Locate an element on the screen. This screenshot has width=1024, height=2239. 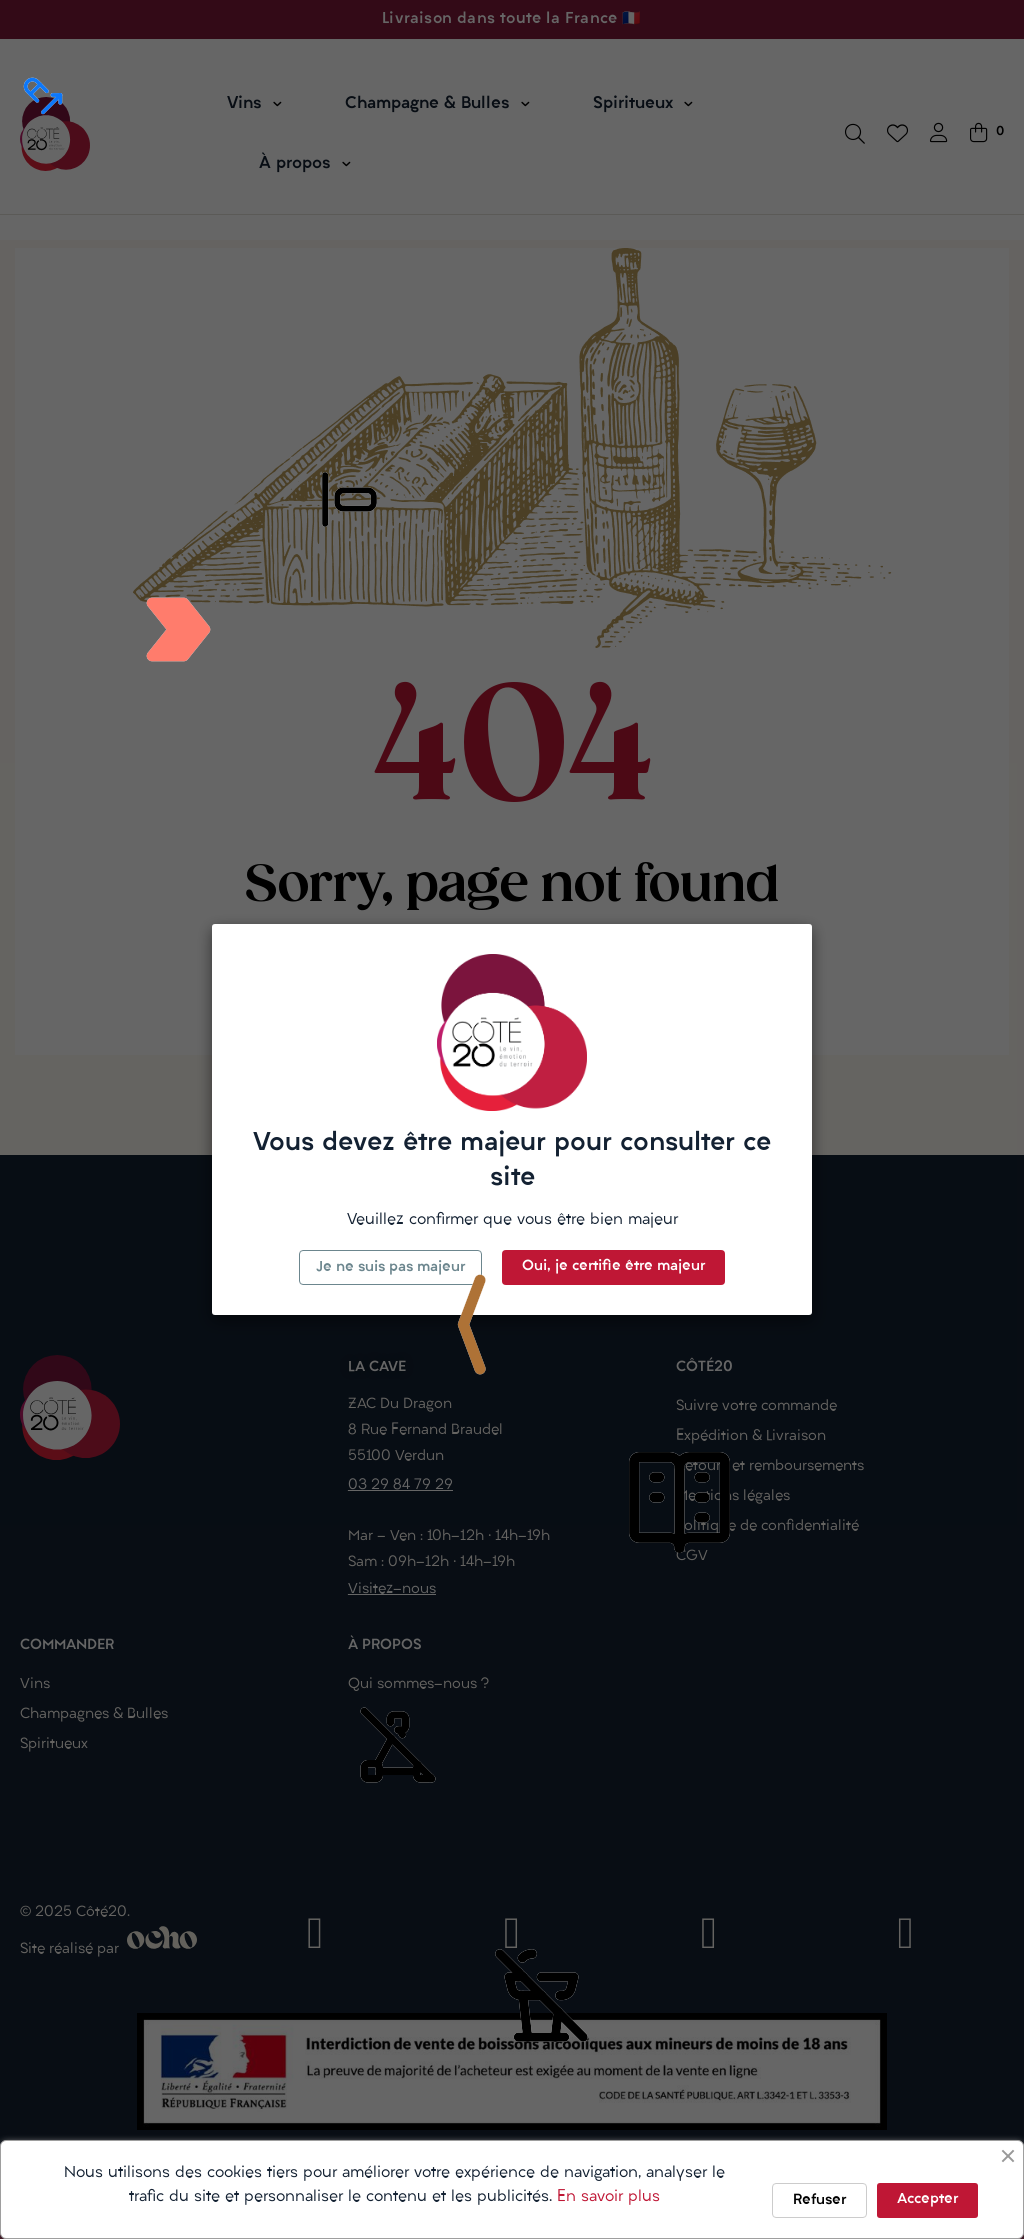
navigate to the next item or step is located at coordinates (178, 629).